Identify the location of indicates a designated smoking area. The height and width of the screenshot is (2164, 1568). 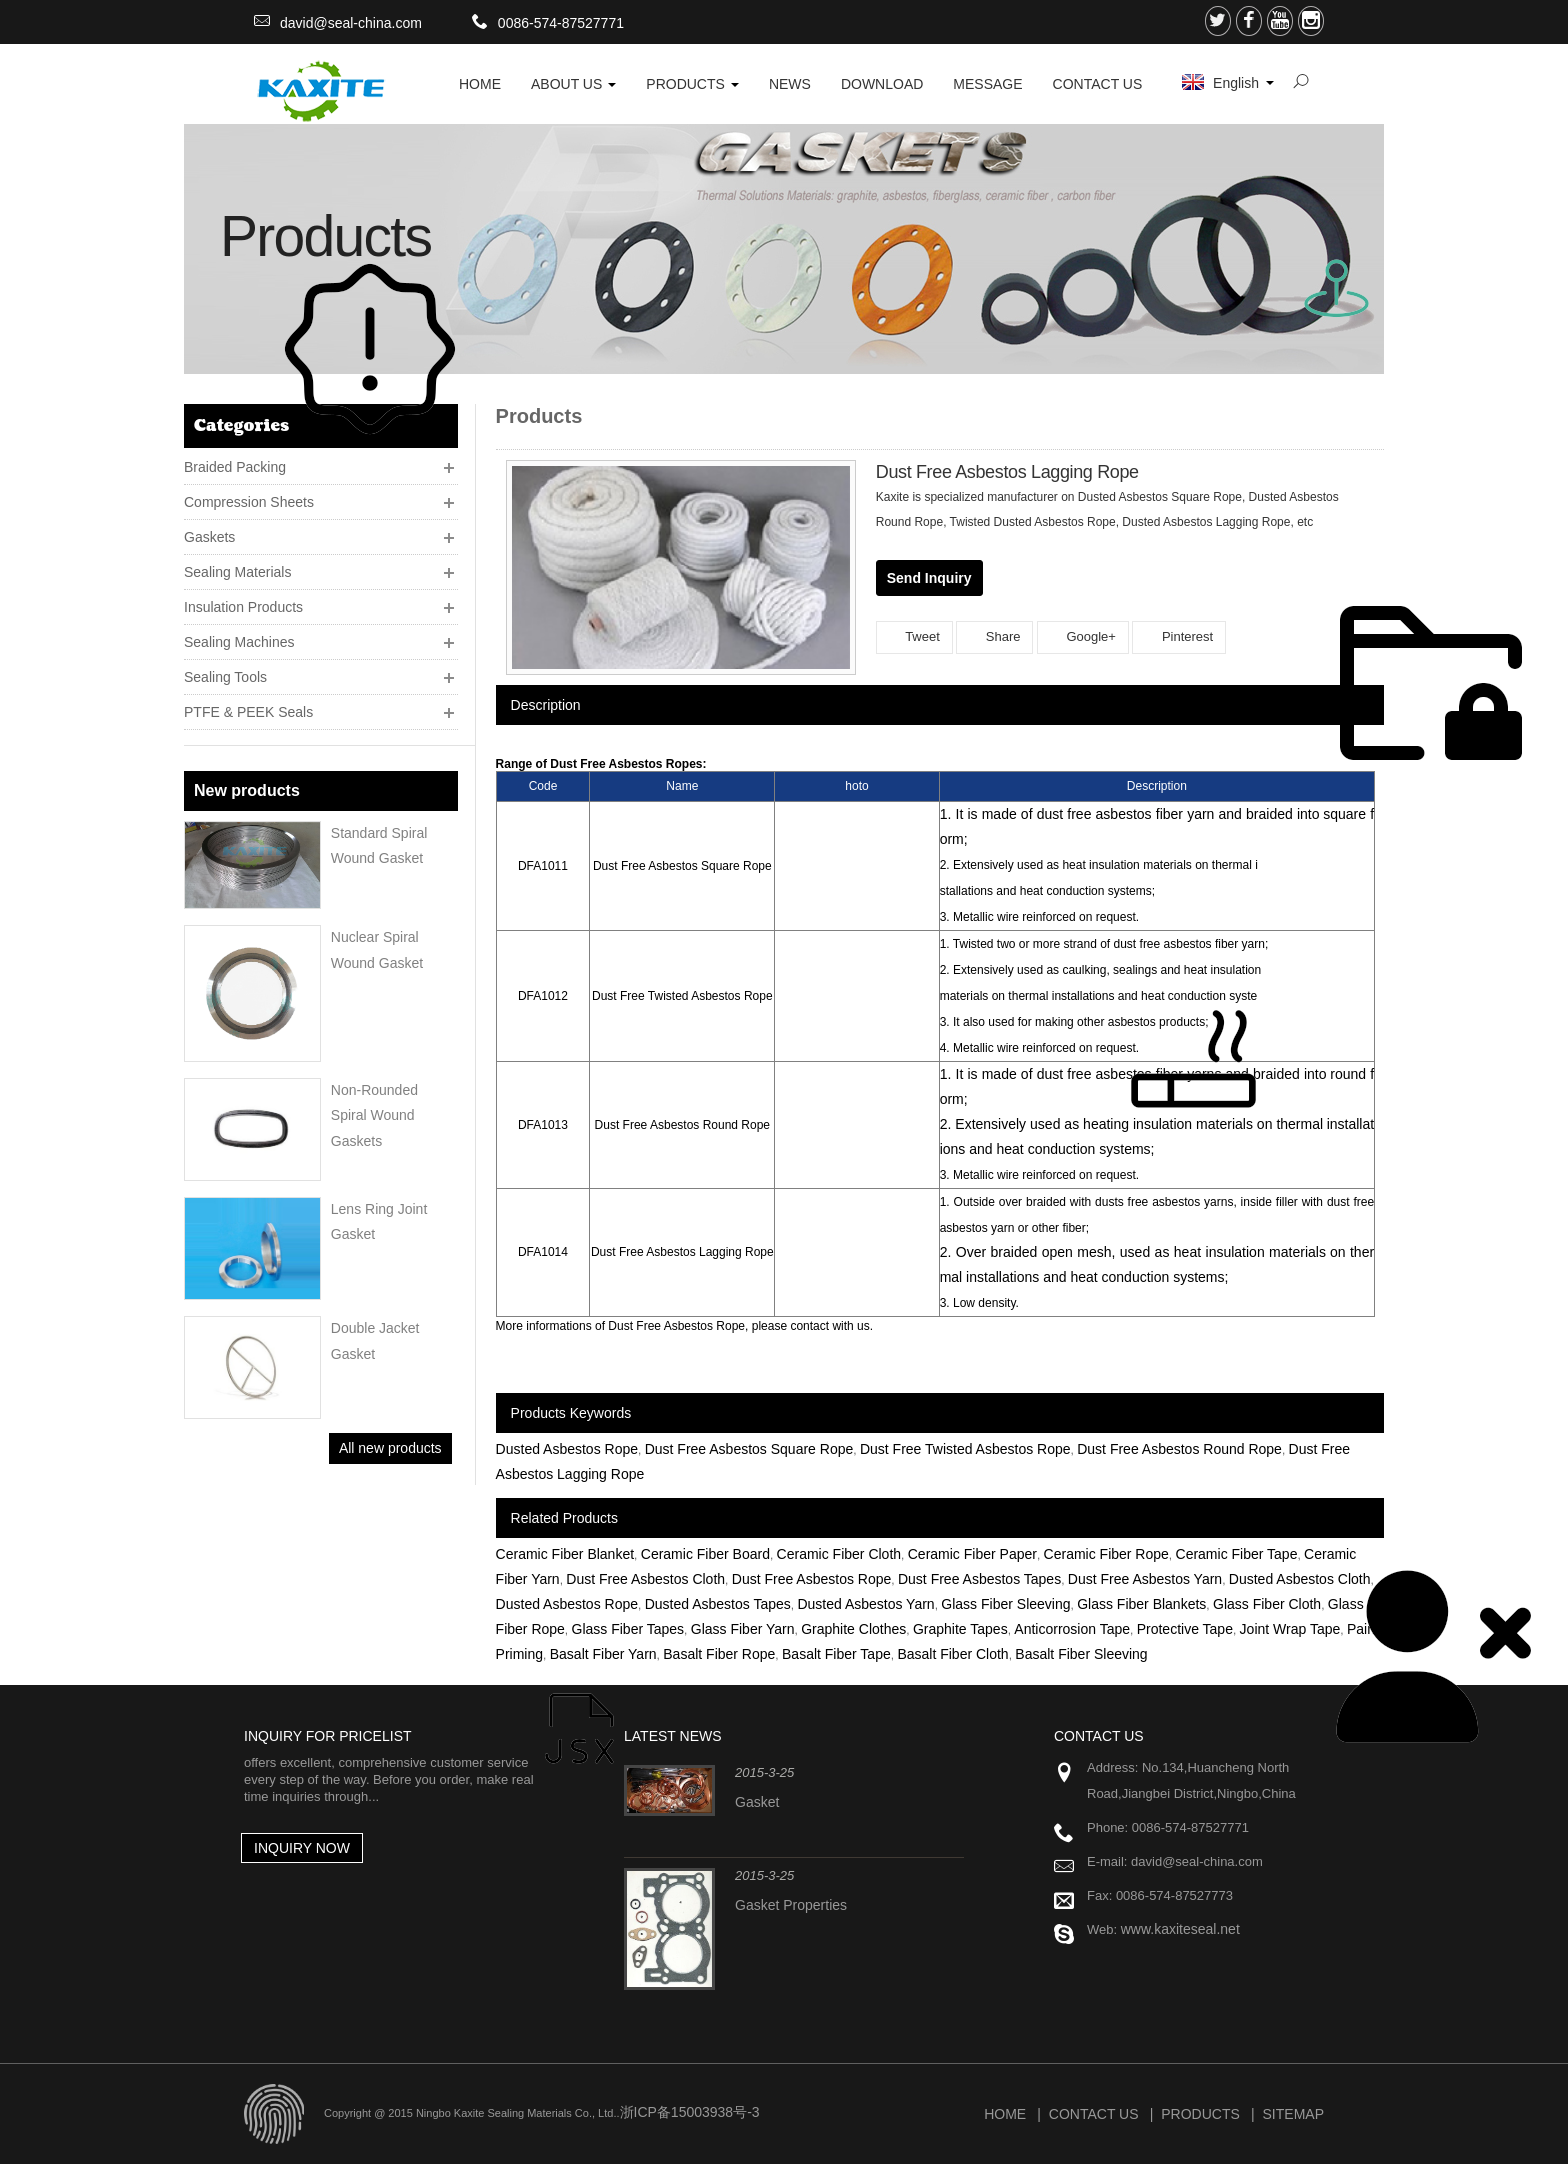
(1193, 1072).